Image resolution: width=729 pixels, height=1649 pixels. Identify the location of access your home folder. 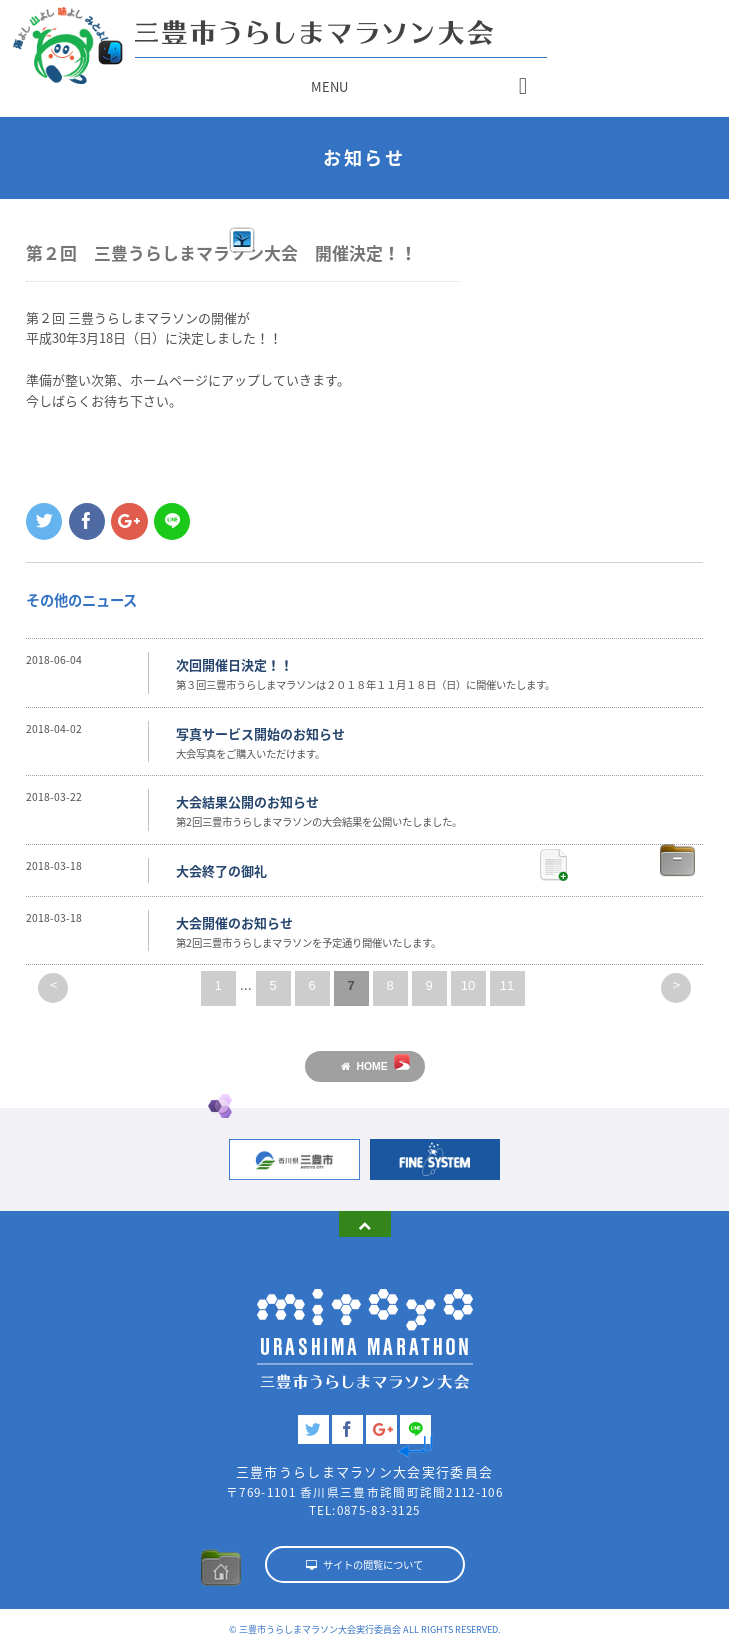
(221, 1567).